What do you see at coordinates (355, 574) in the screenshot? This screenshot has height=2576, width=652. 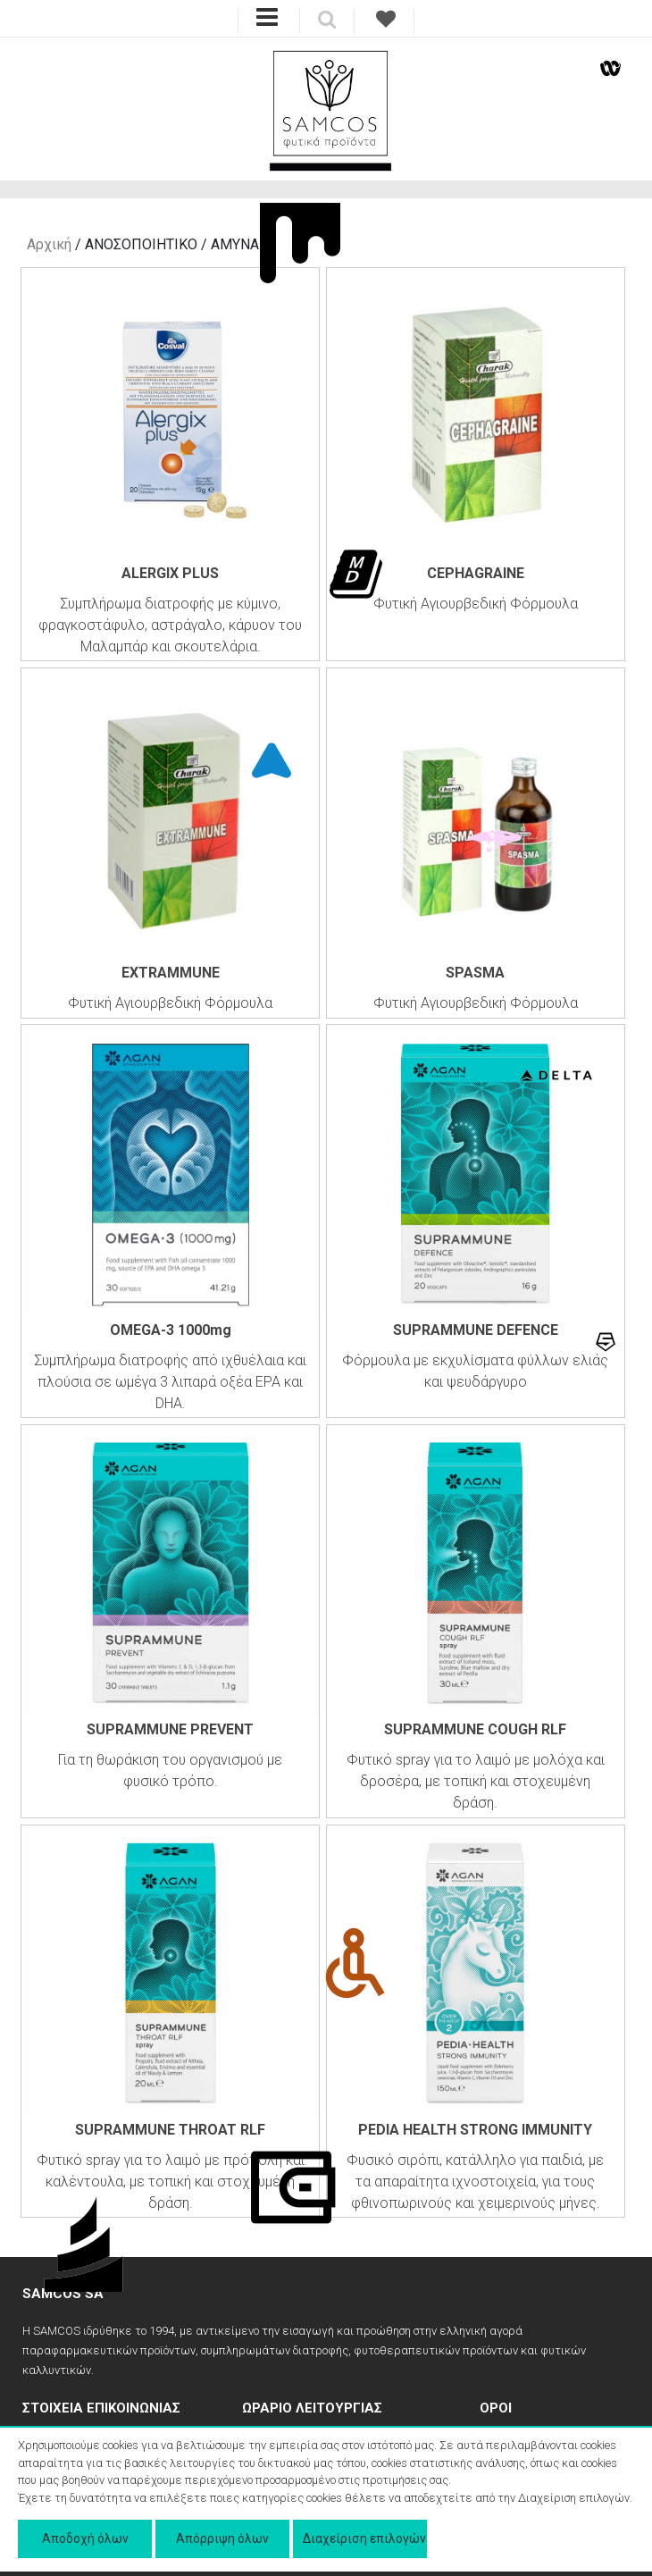 I see `mdbook documentation tool logo` at bounding box center [355, 574].